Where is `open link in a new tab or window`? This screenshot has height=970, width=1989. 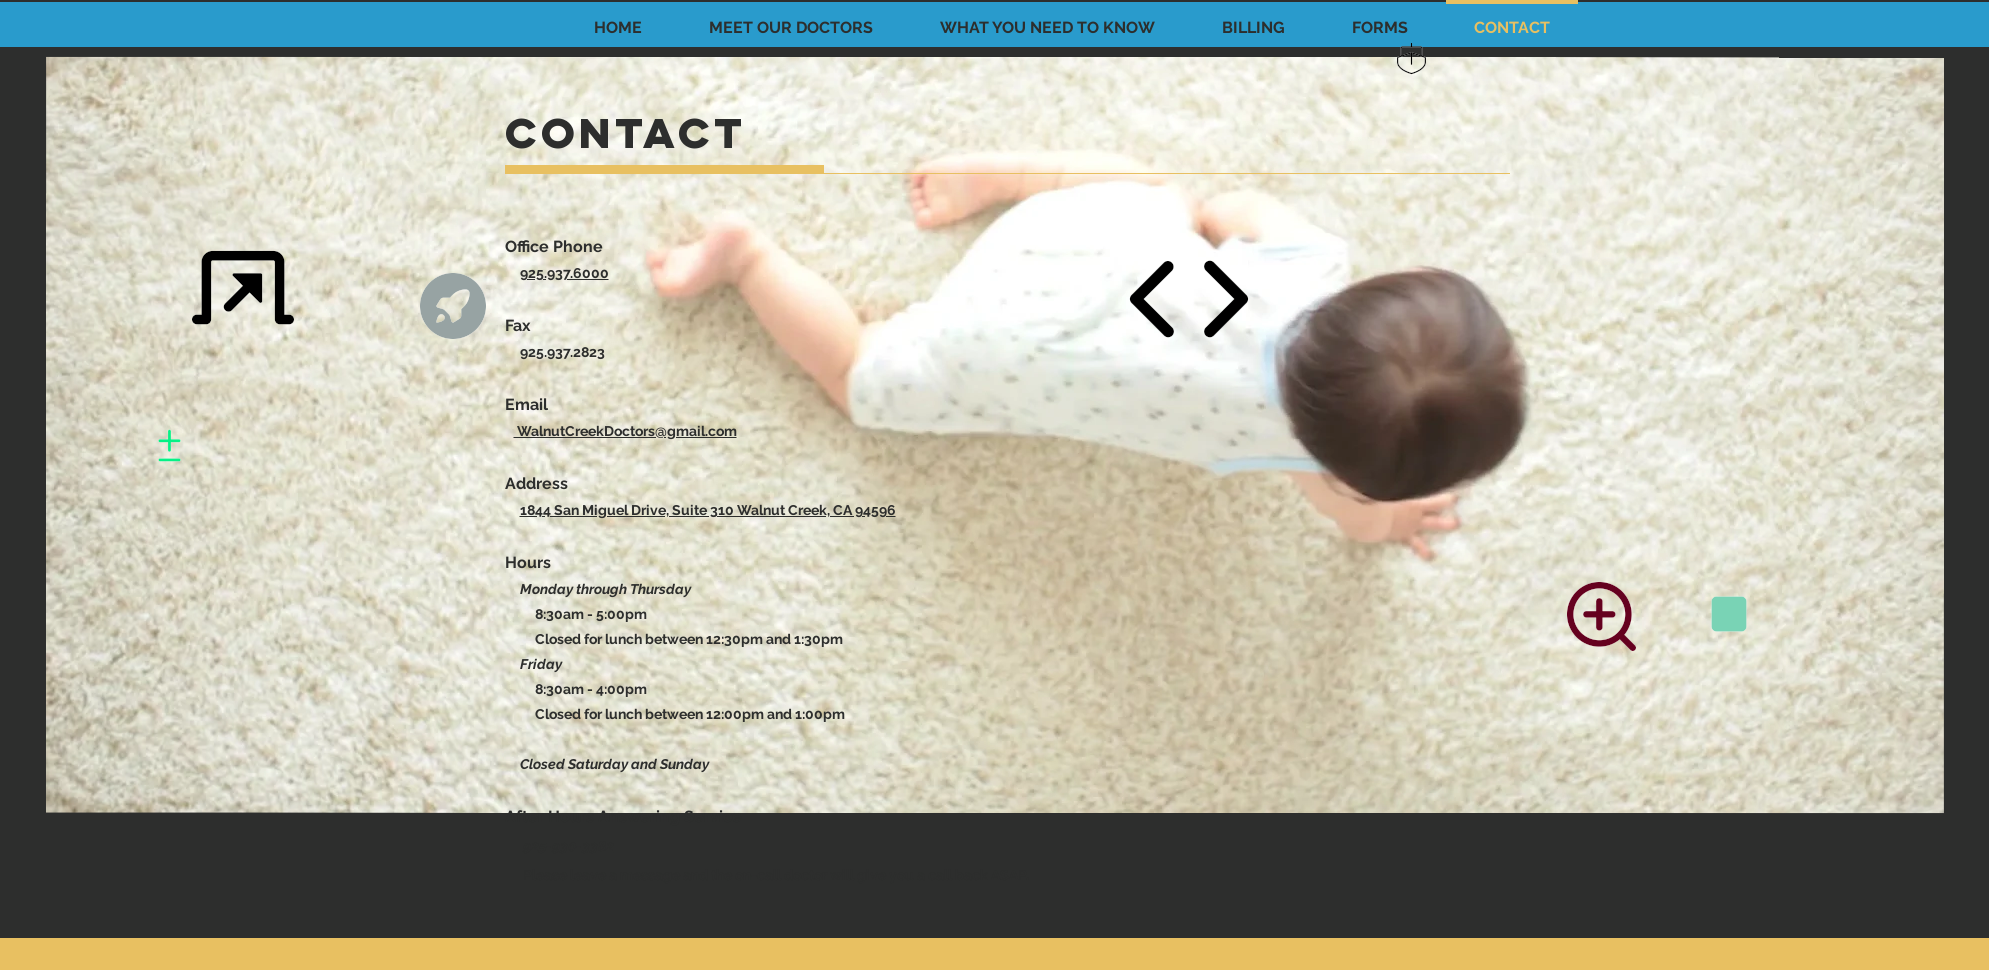
open link in a new tab or window is located at coordinates (243, 286).